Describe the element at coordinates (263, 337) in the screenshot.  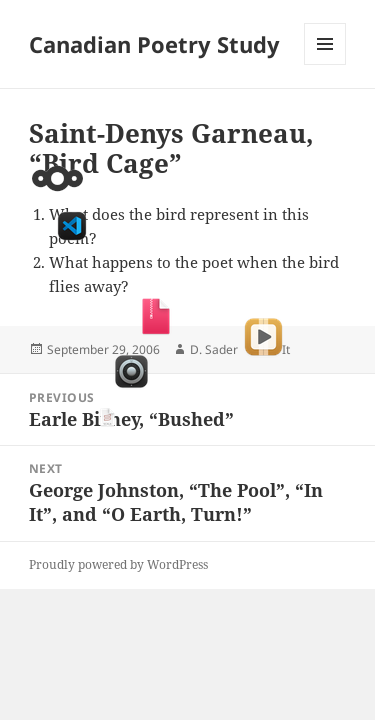
I see `system codec or media component file` at that location.